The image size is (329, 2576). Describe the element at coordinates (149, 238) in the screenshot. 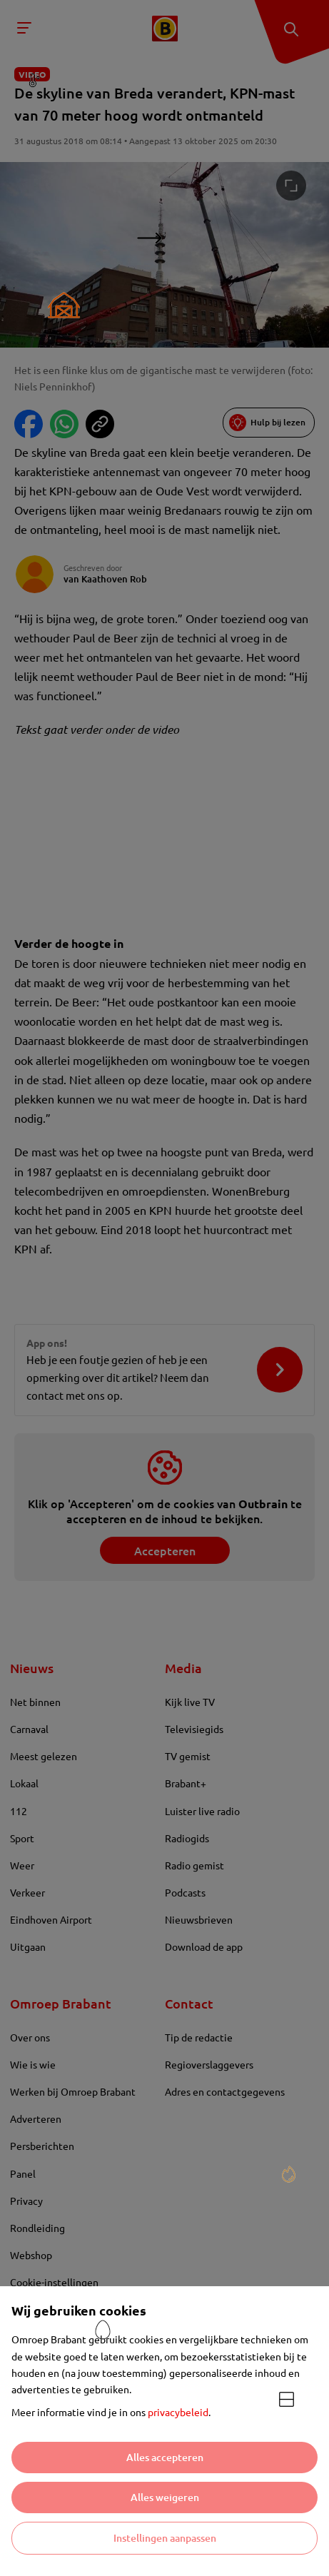

I see `proceed to the next step` at that location.